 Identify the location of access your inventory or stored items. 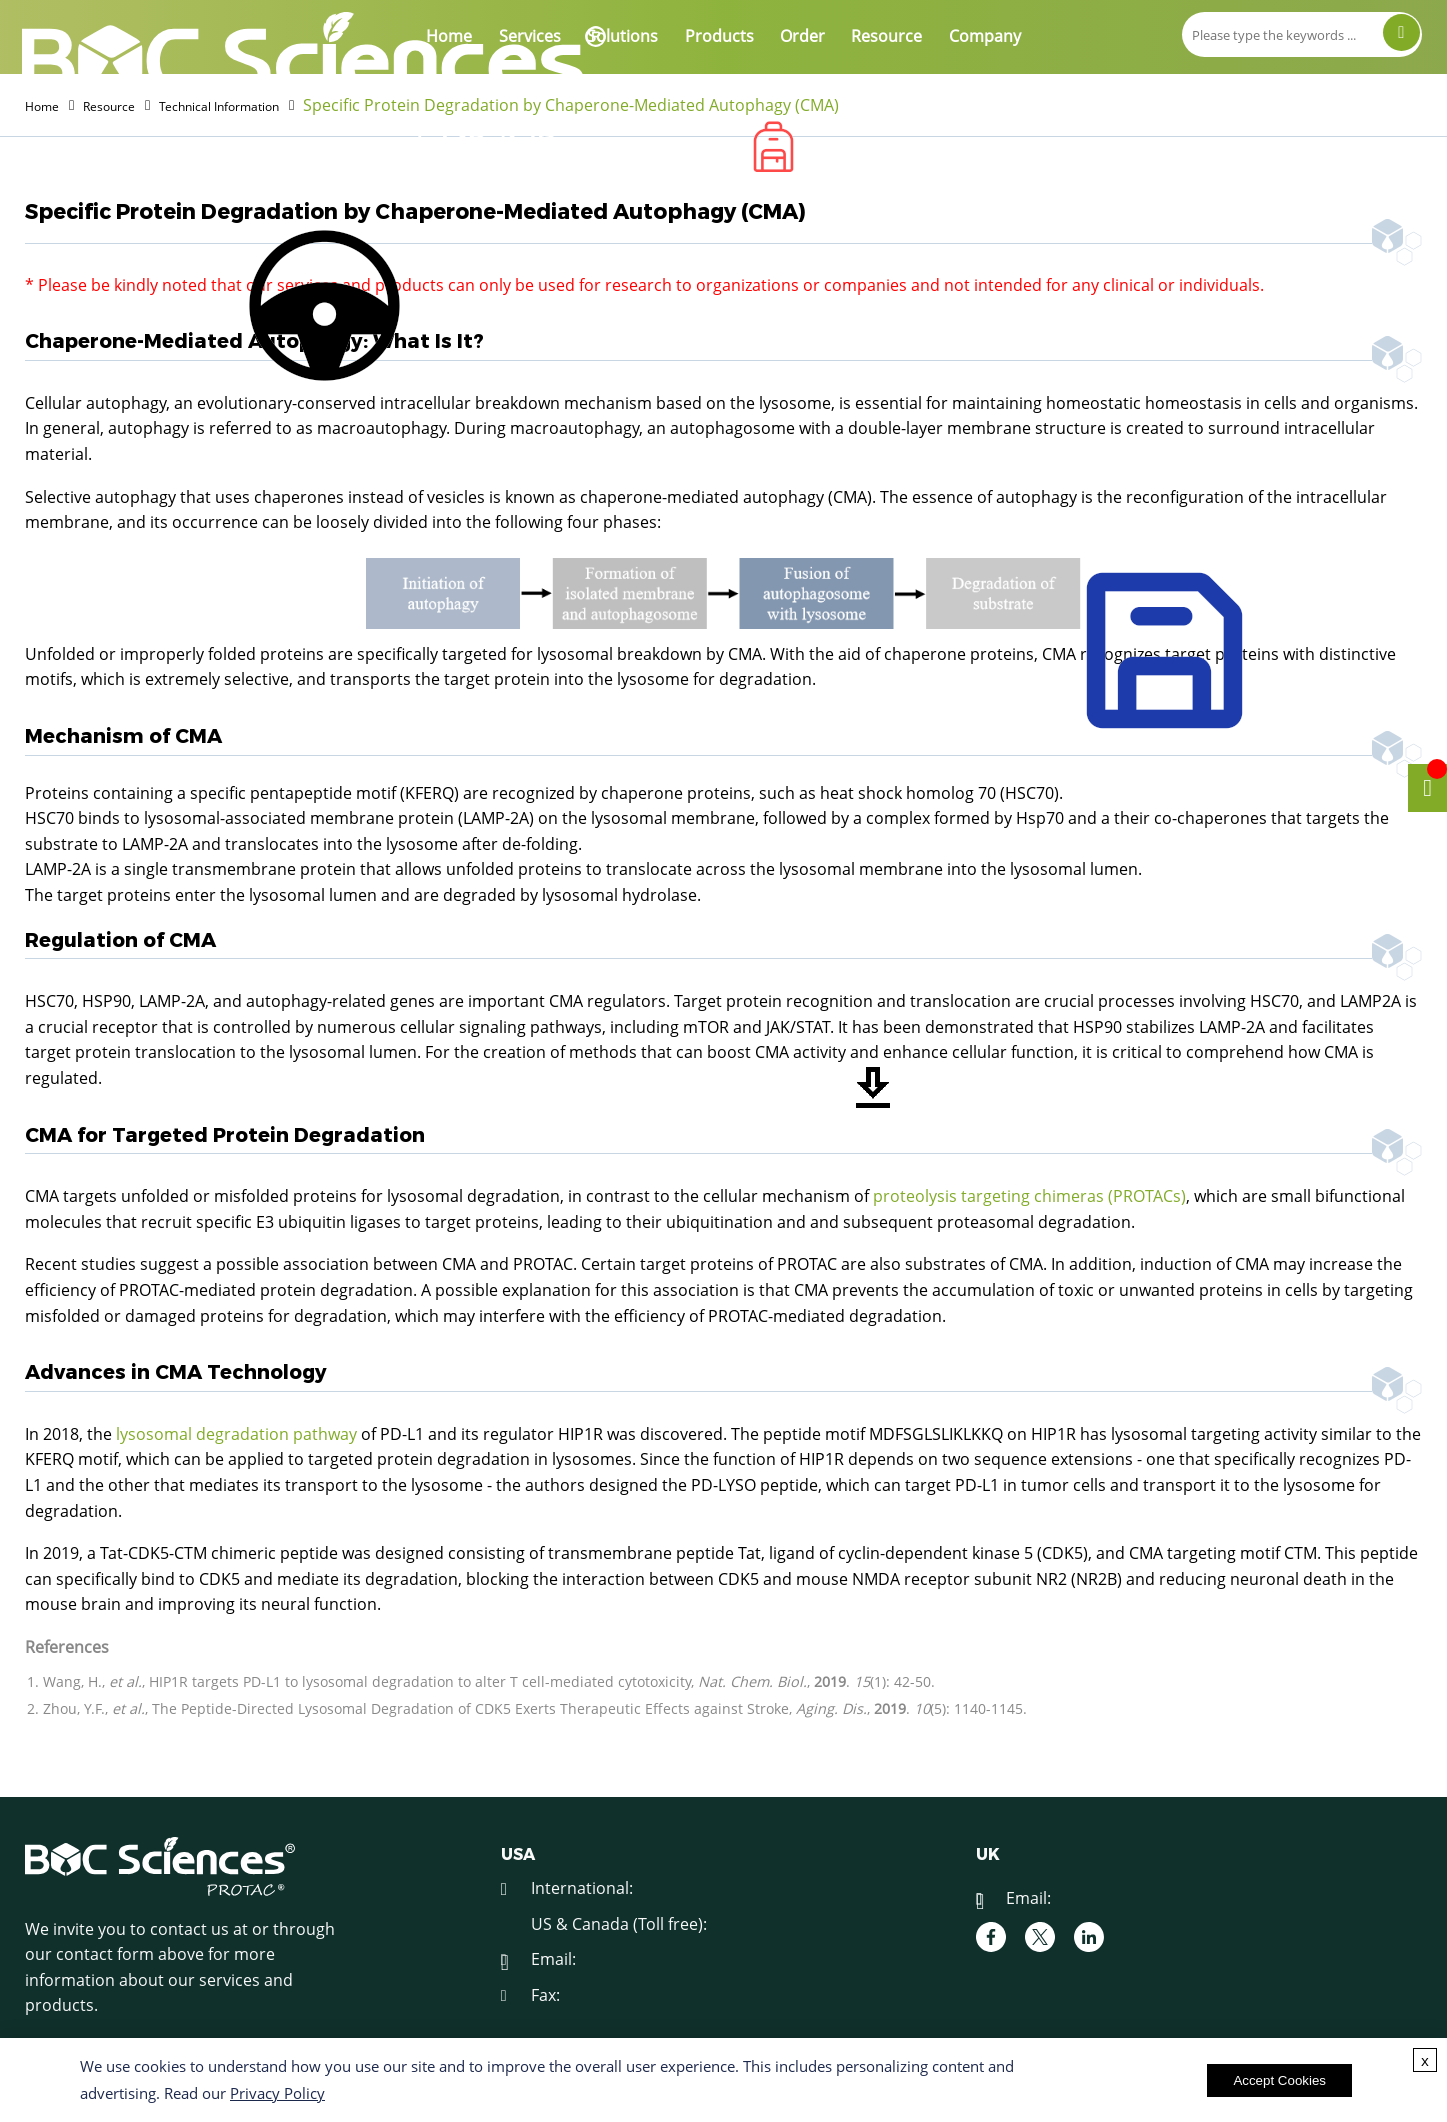
(773, 148).